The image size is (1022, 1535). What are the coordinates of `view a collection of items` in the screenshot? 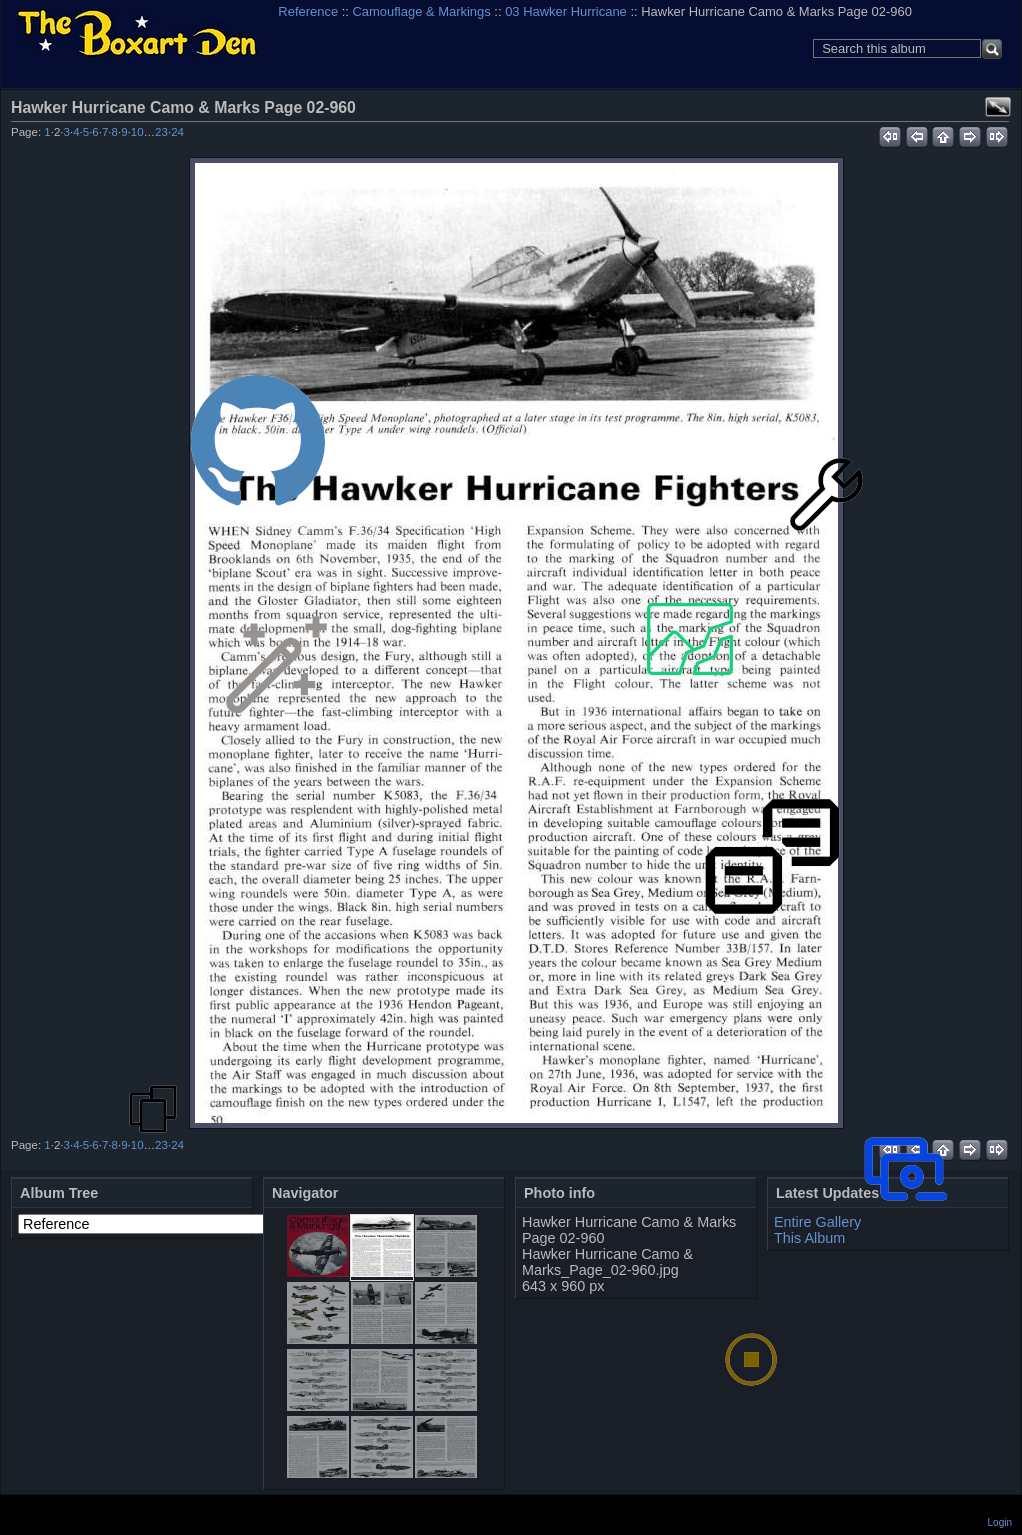 It's located at (153, 1109).